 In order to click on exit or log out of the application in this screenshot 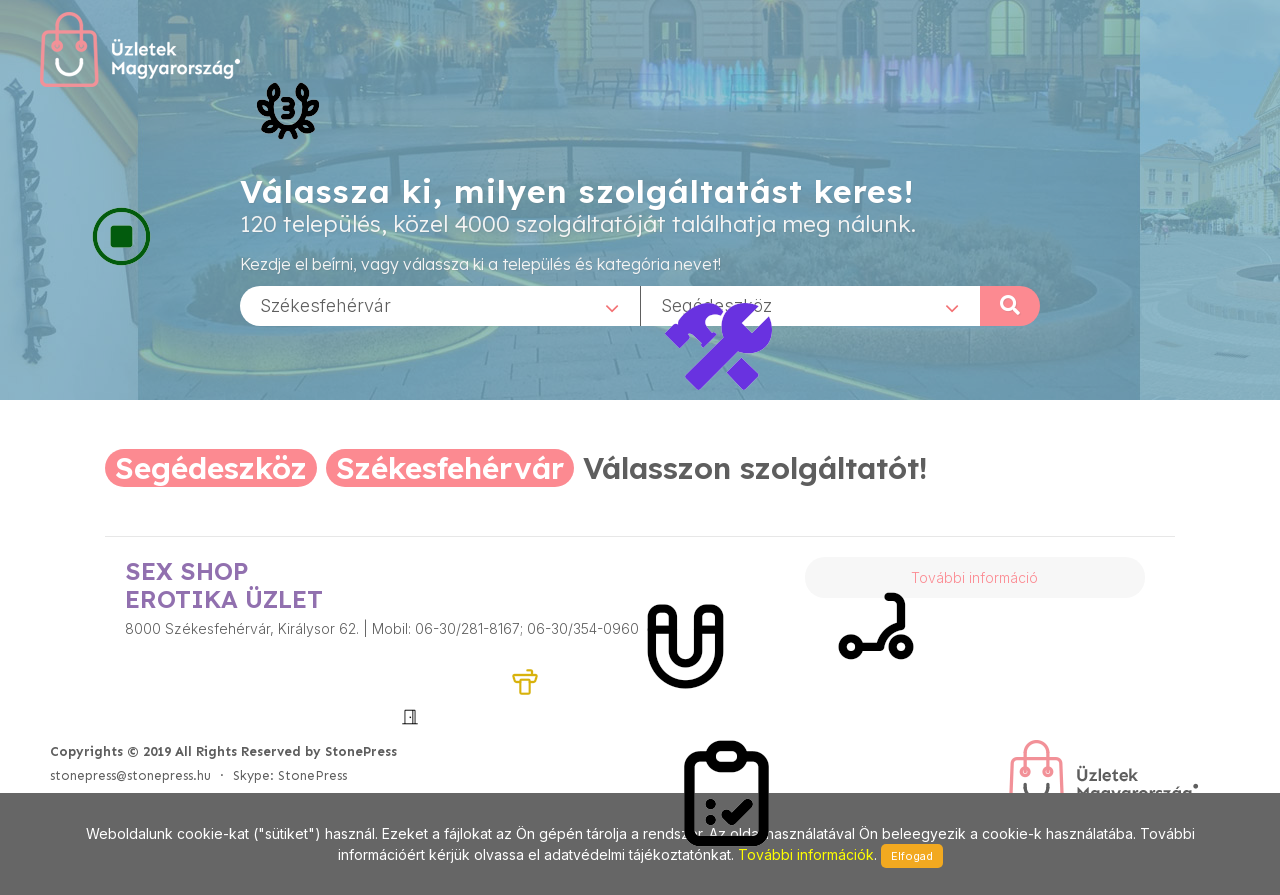, I will do `click(410, 717)`.